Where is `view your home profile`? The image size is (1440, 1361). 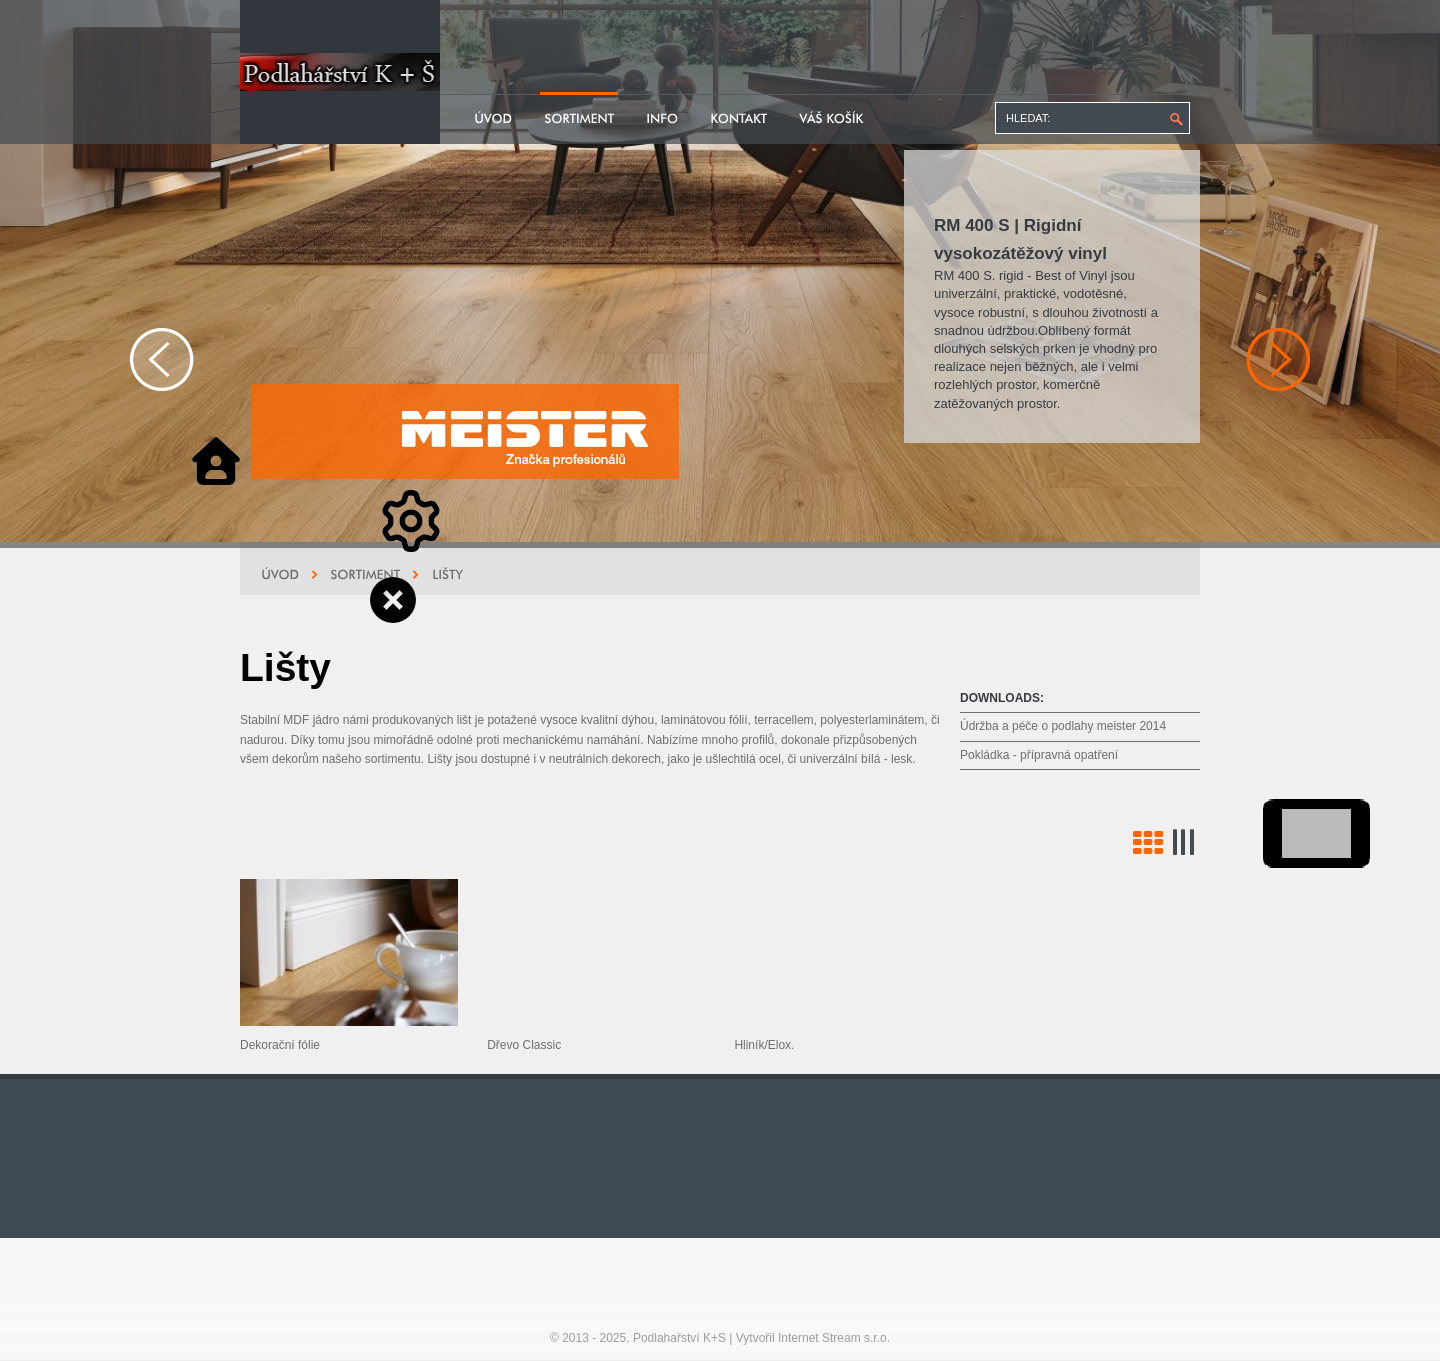 view your home profile is located at coordinates (216, 461).